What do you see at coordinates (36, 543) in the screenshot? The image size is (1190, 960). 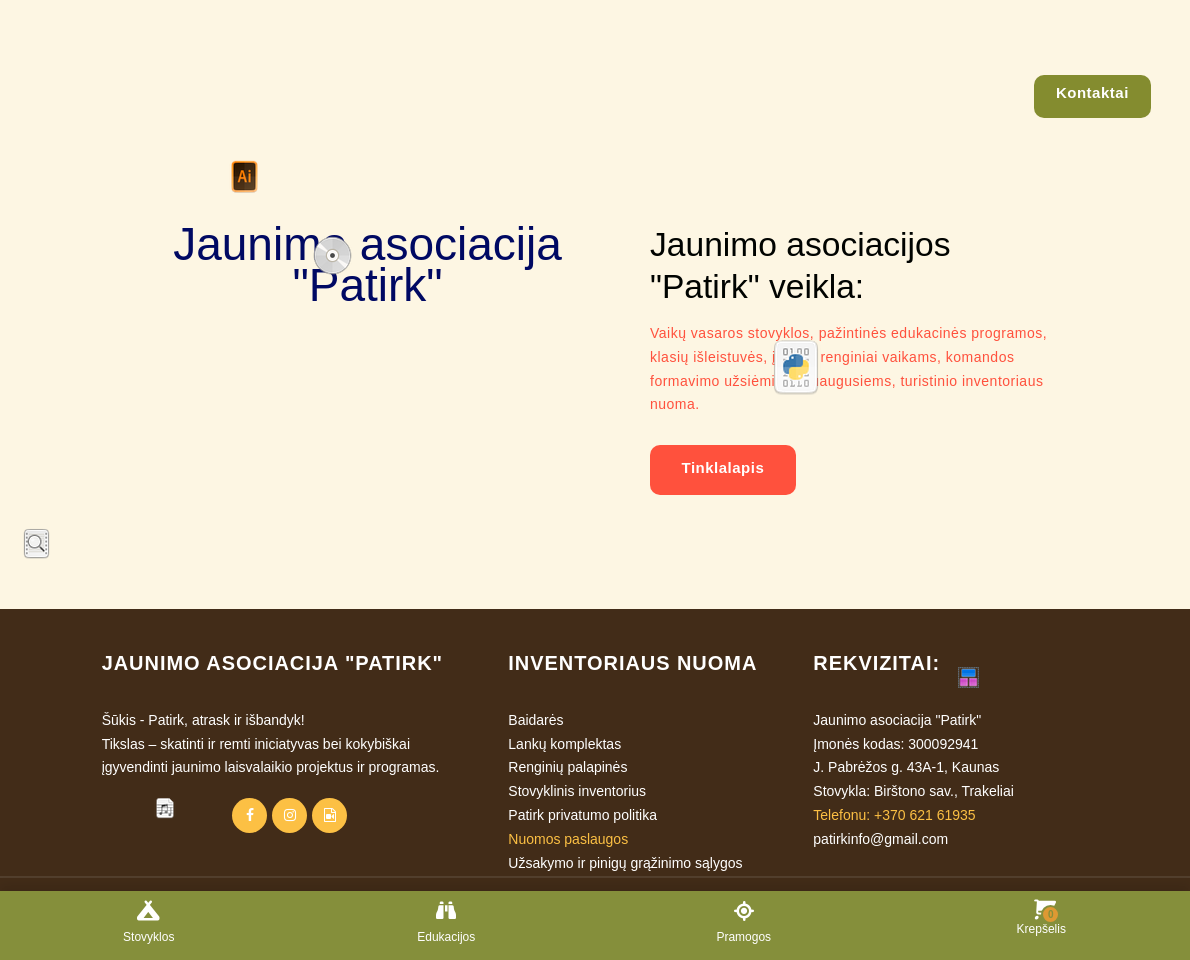 I see `open the log viewer application` at bounding box center [36, 543].